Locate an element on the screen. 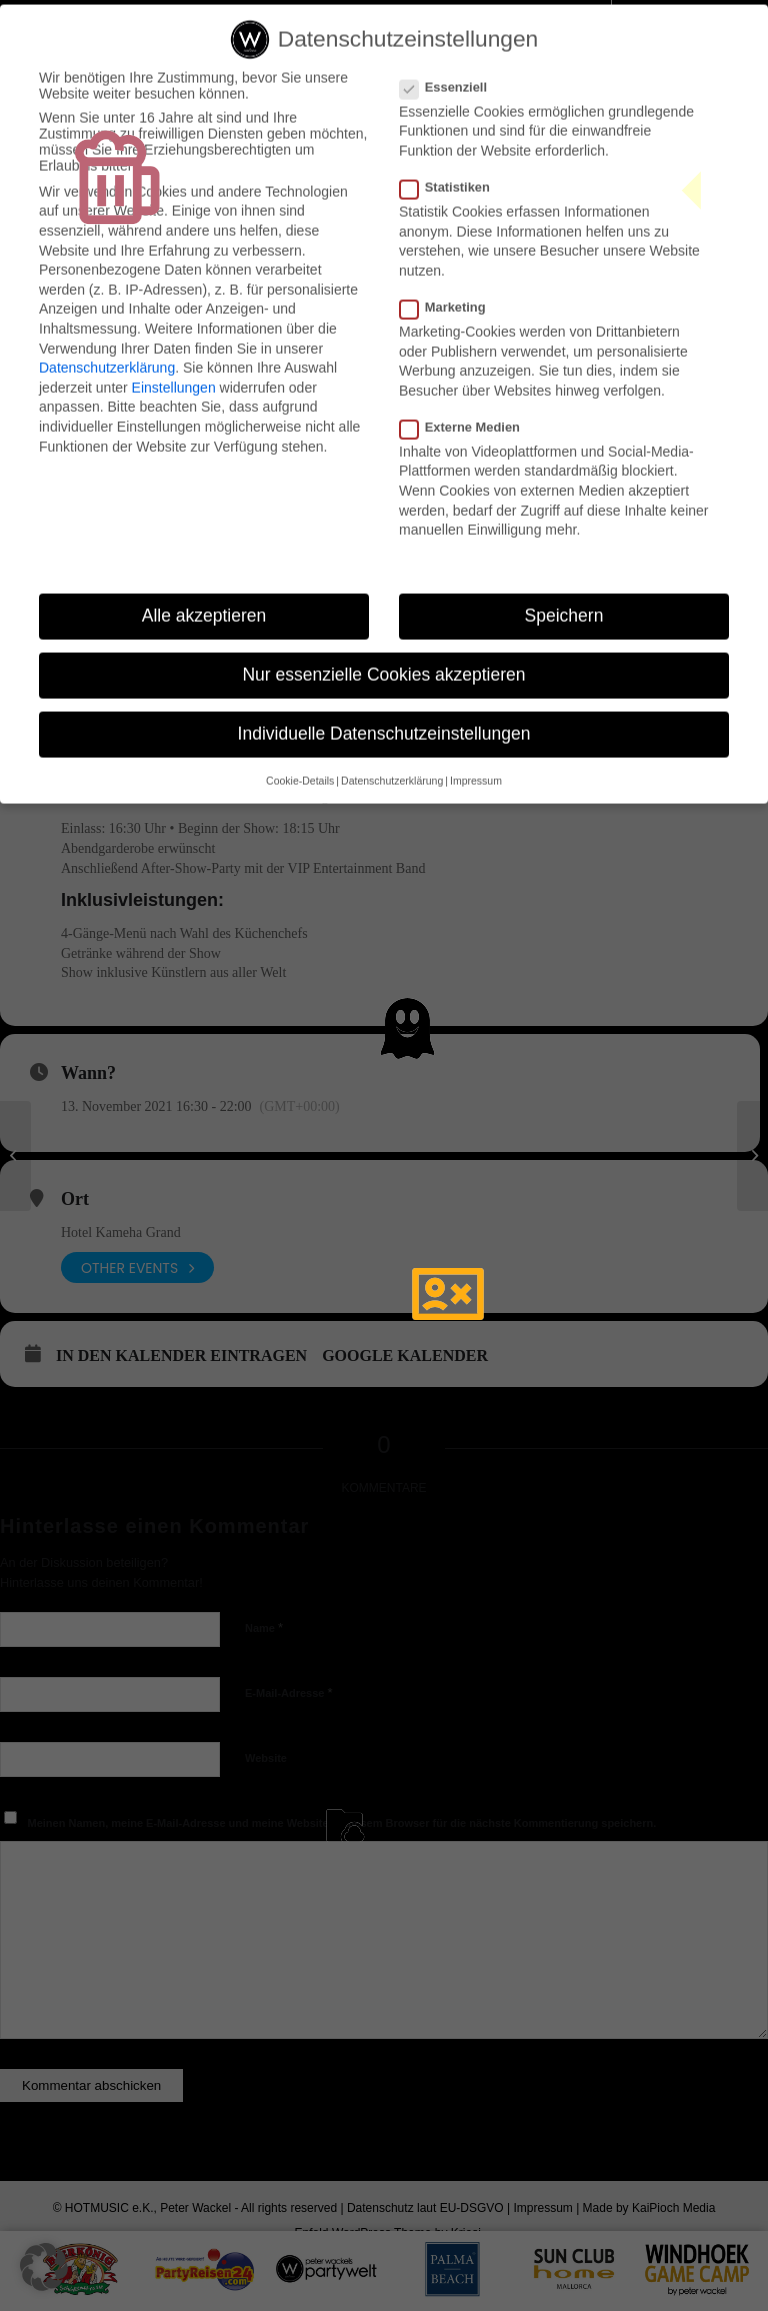 Image resolution: width=768 pixels, height=2311 pixels. open ghostery privacy browser extension is located at coordinates (407, 1028).